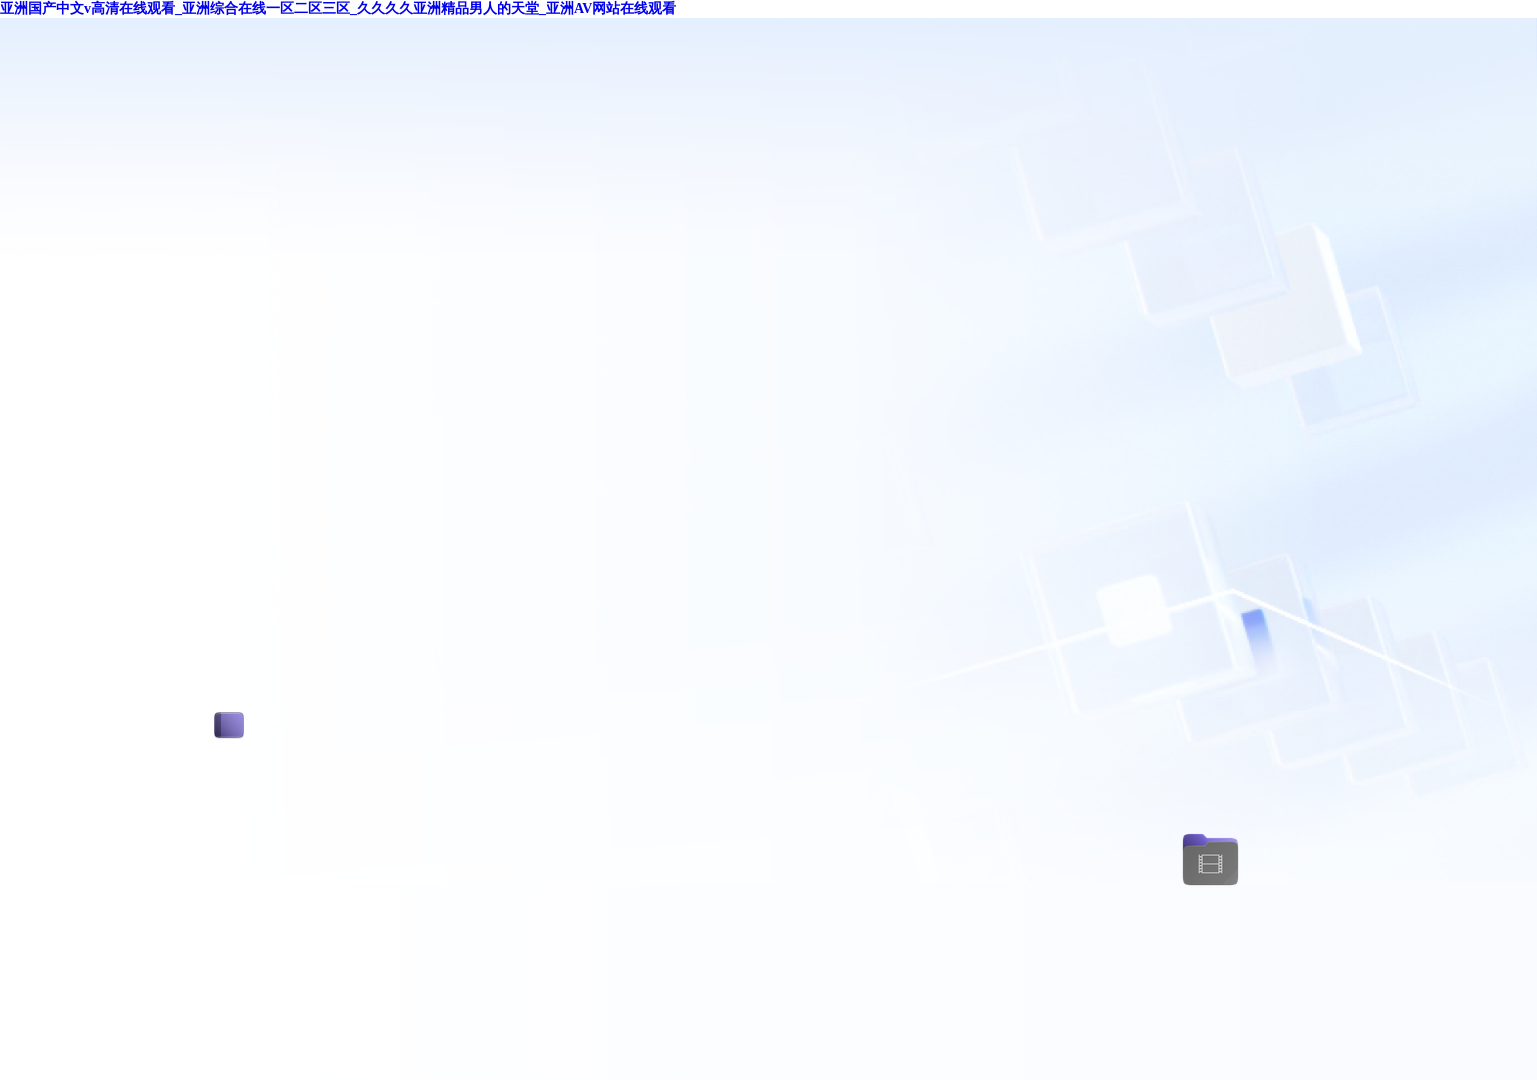  I want to click on access desktop folder, so click(229, 724).